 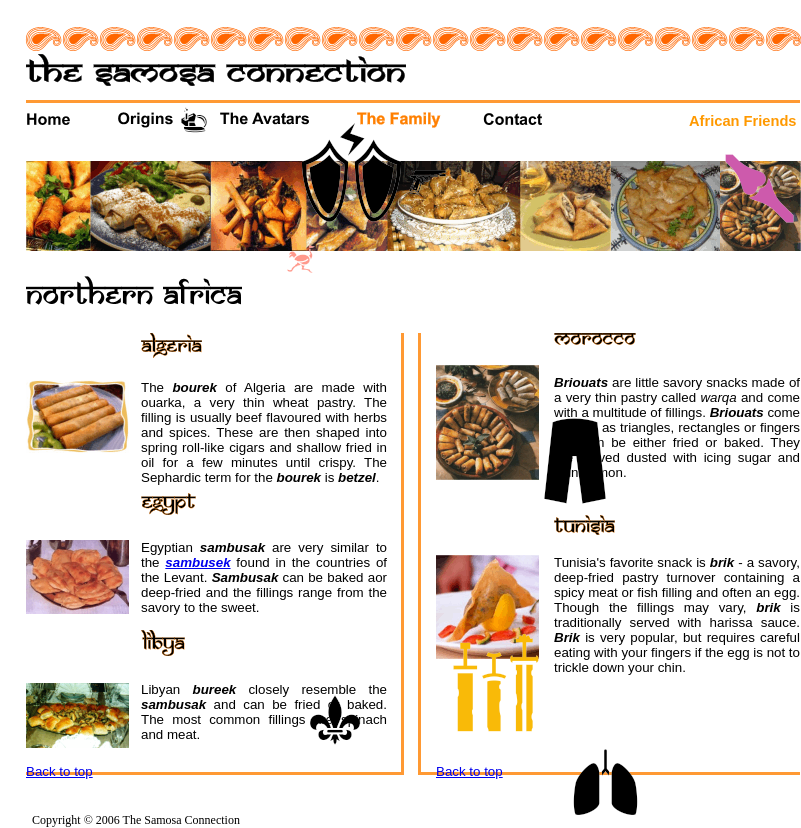 I want to click on view joint or bone health information, so click(x=759, y=188).